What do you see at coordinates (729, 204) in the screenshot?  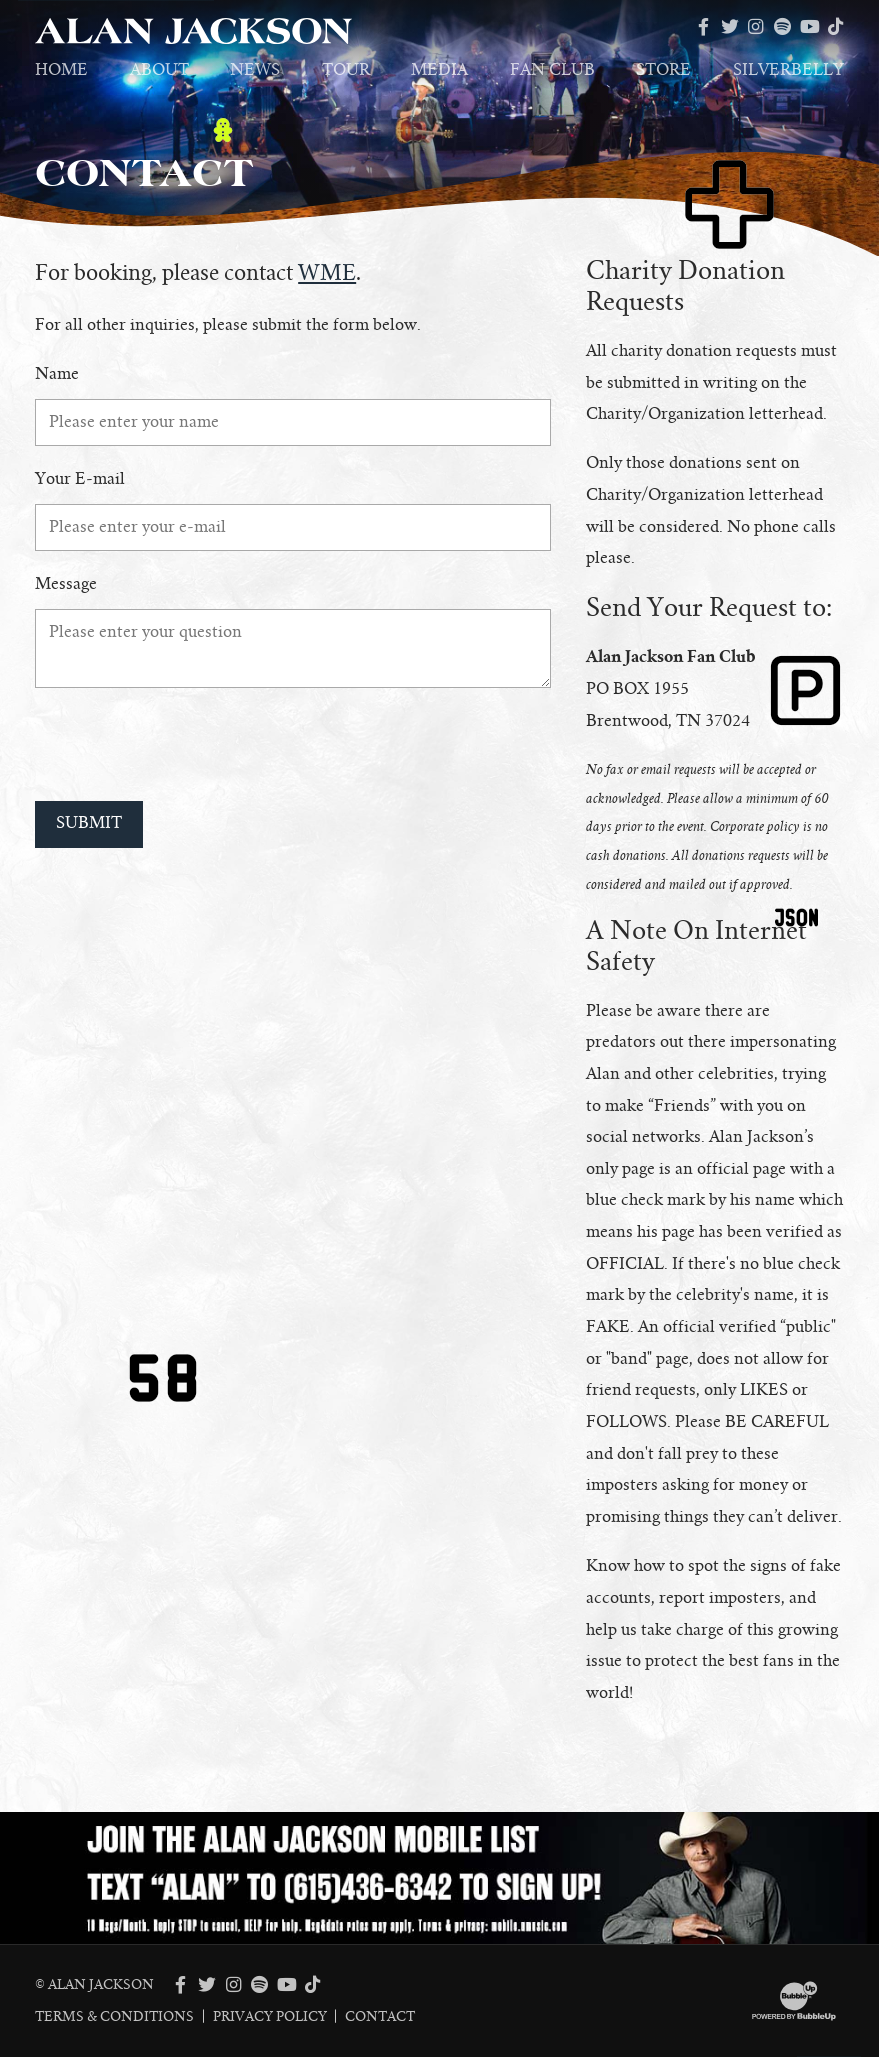 I see `access health or medical information` at bounding box center [729, 204].